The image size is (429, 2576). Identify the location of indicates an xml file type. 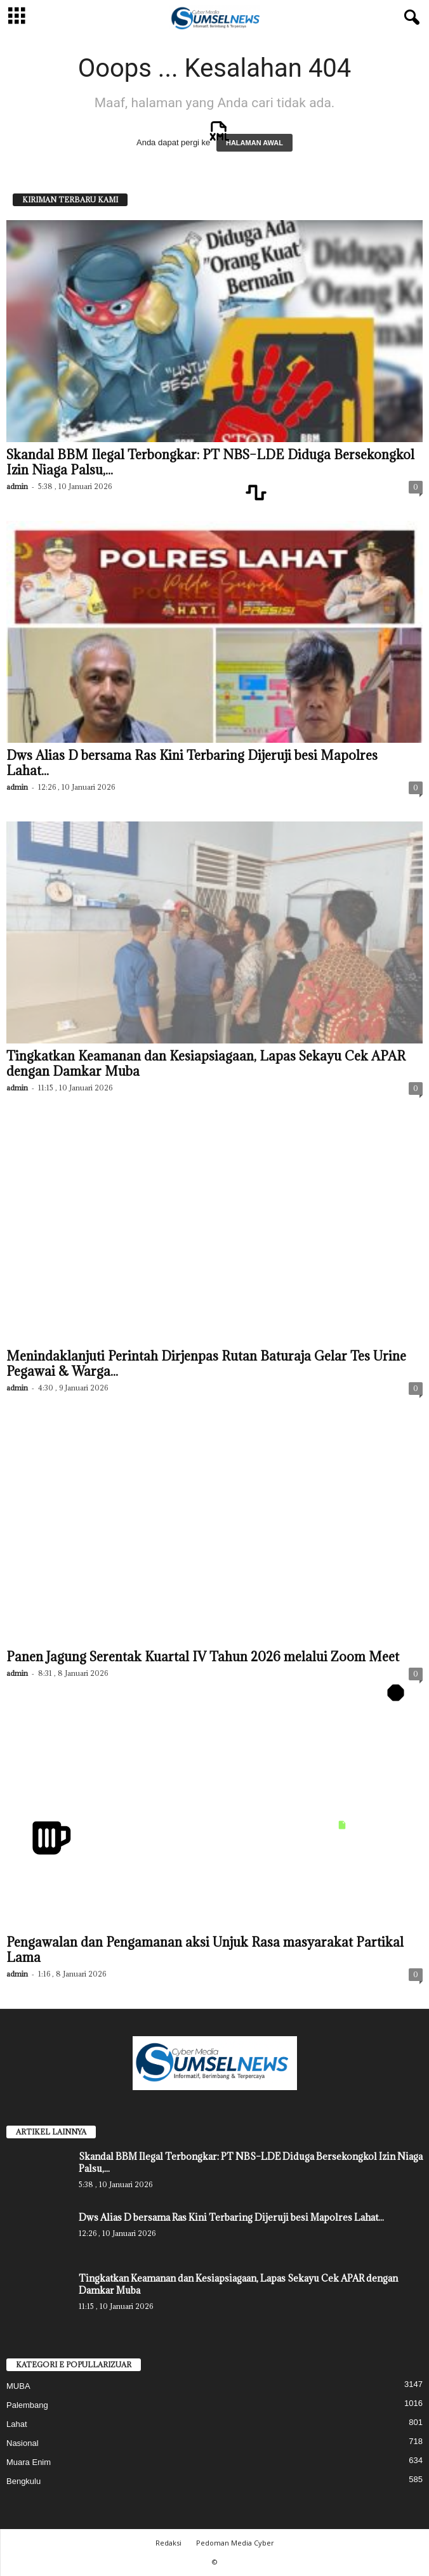
(218, 131).